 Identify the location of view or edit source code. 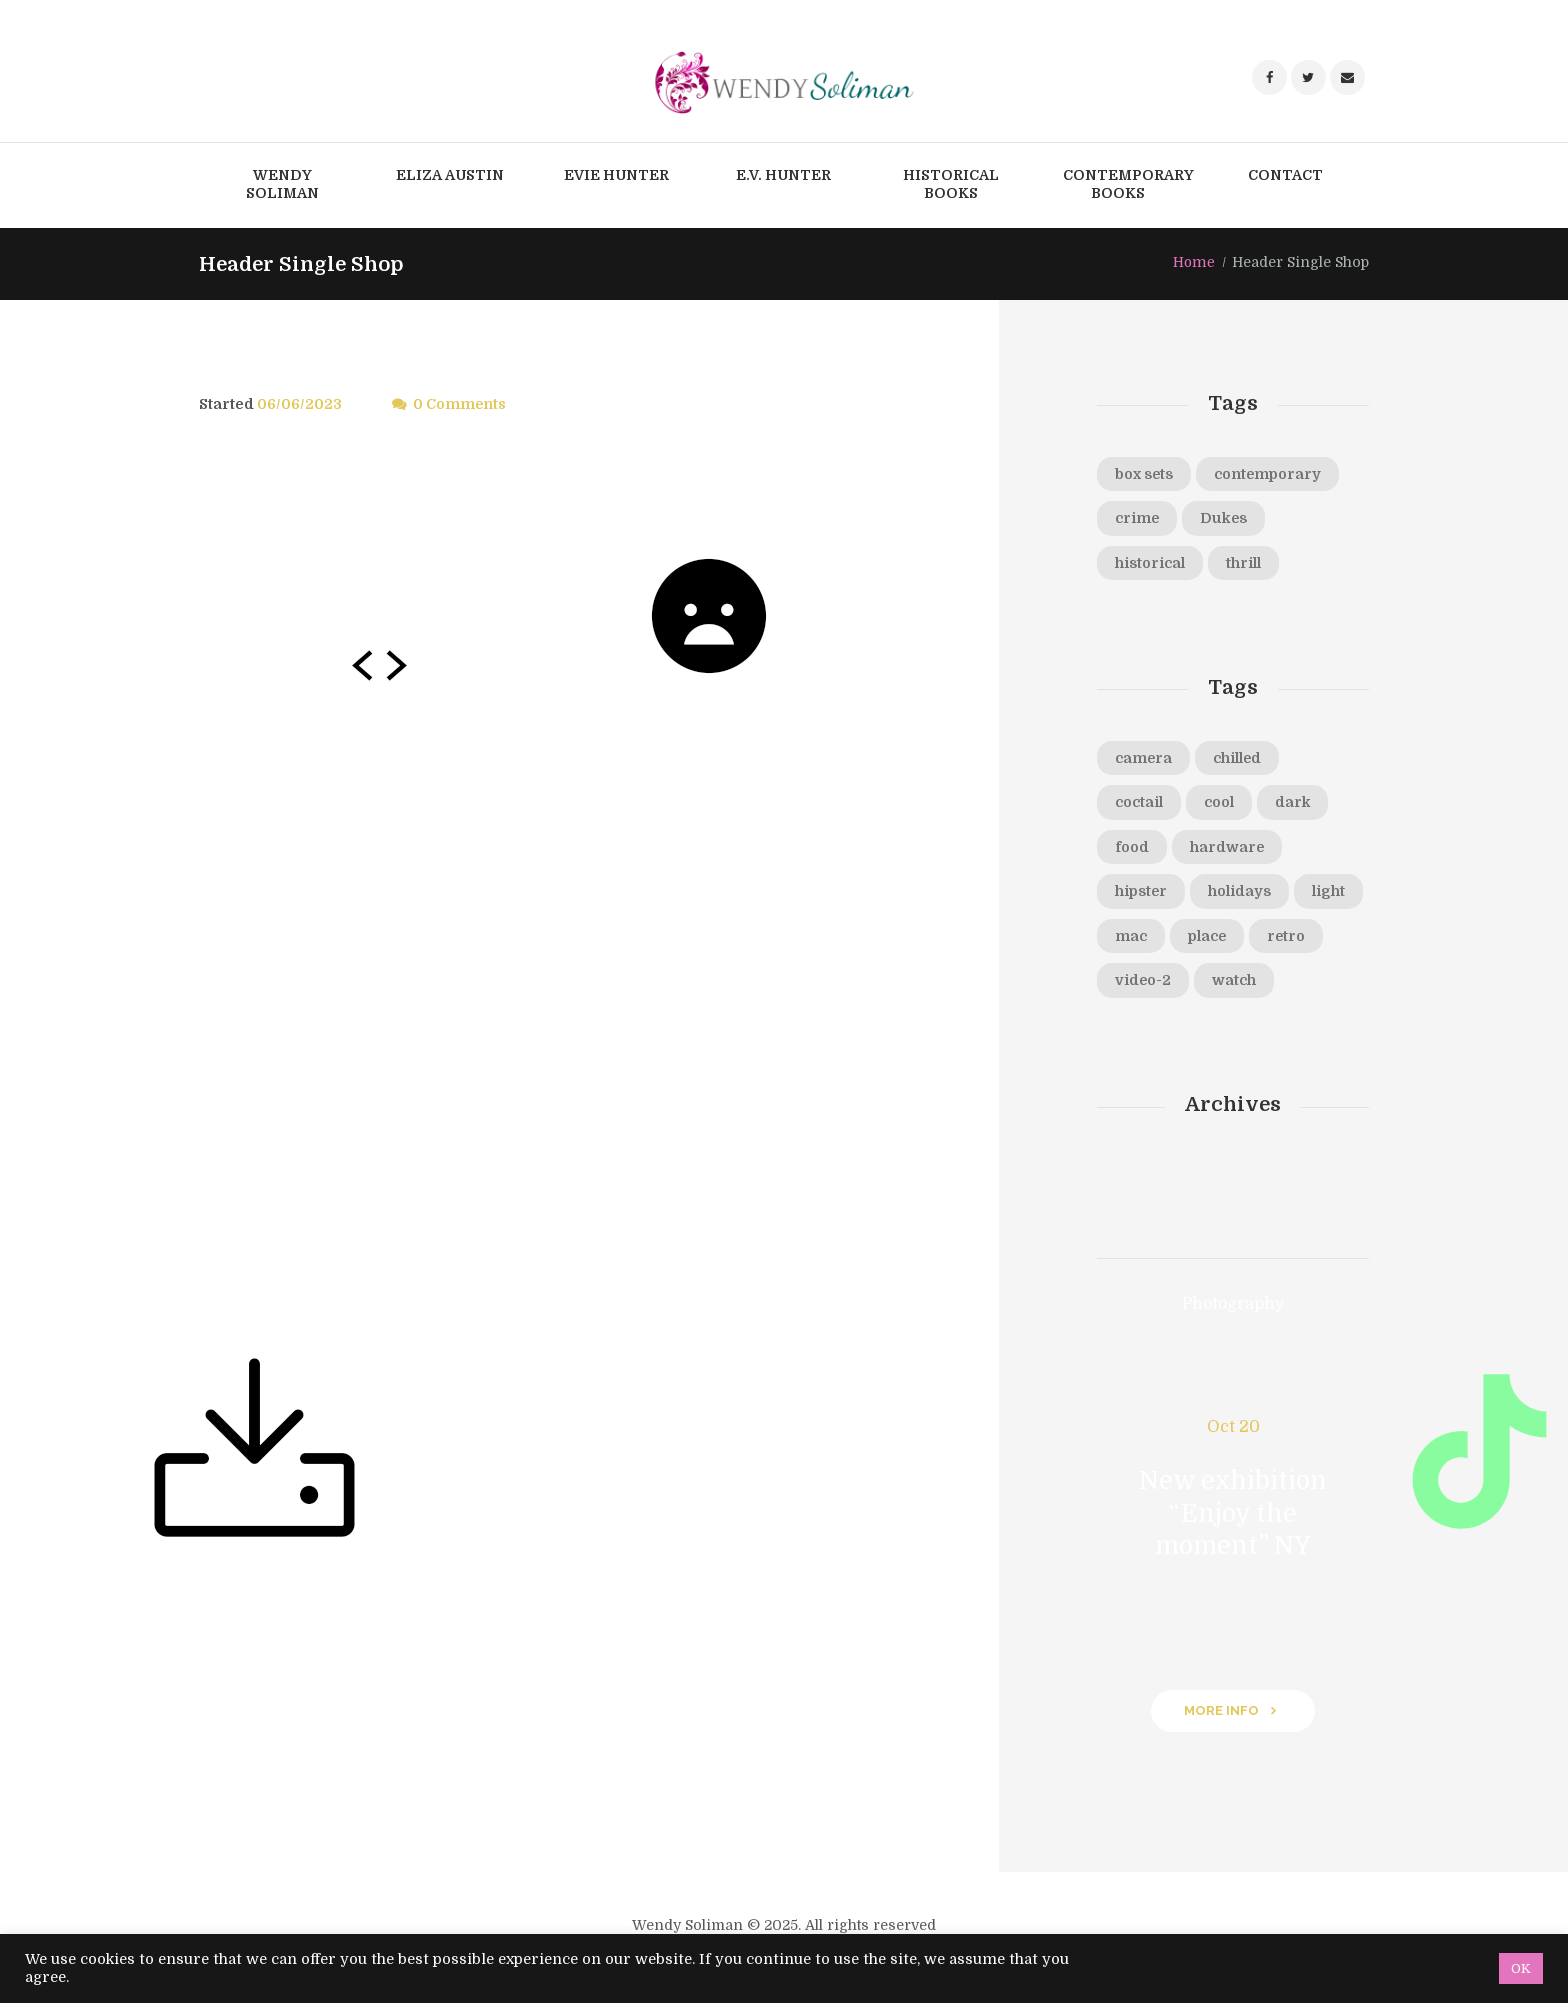
(379, 665).